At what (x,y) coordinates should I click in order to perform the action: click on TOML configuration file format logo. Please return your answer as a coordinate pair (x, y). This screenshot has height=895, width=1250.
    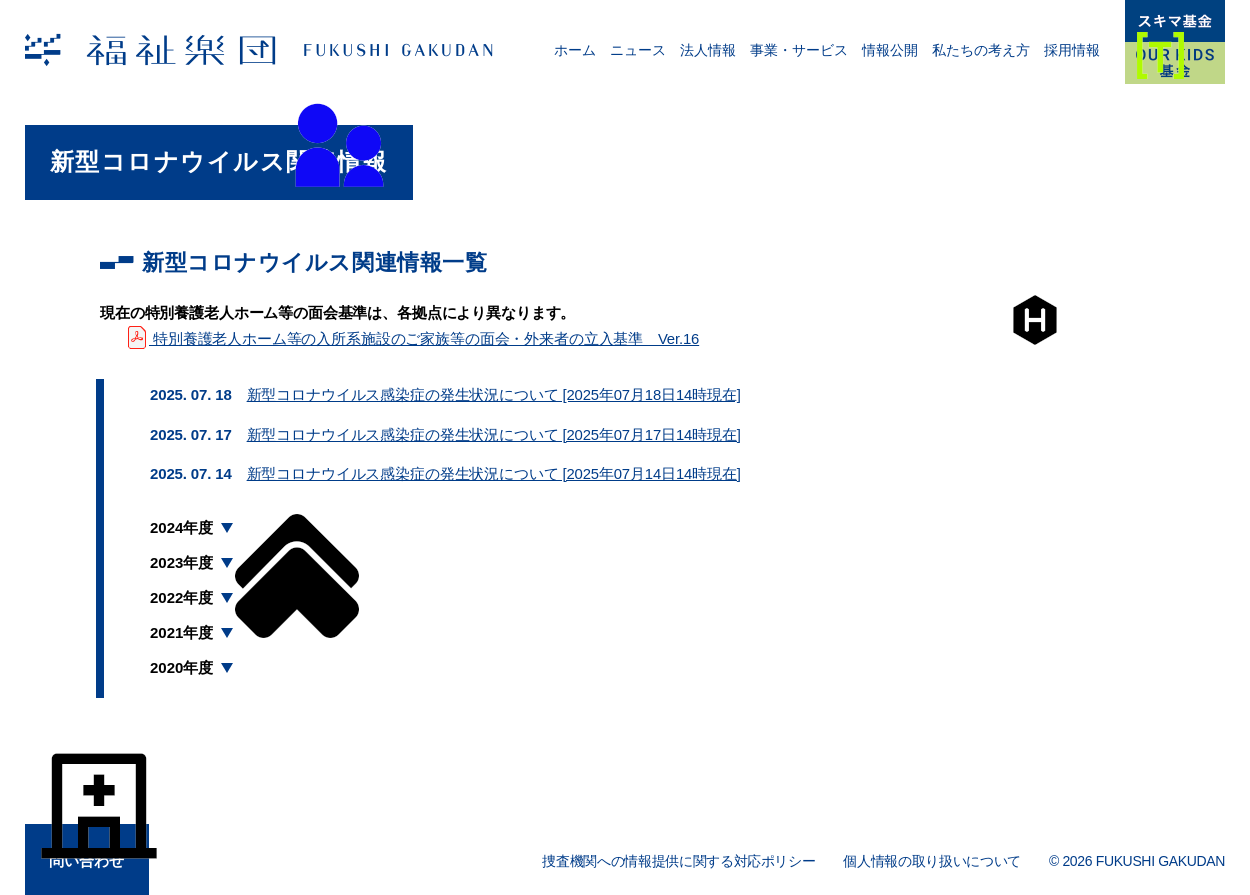
    Looking at the image, I should click on (1160, 55).